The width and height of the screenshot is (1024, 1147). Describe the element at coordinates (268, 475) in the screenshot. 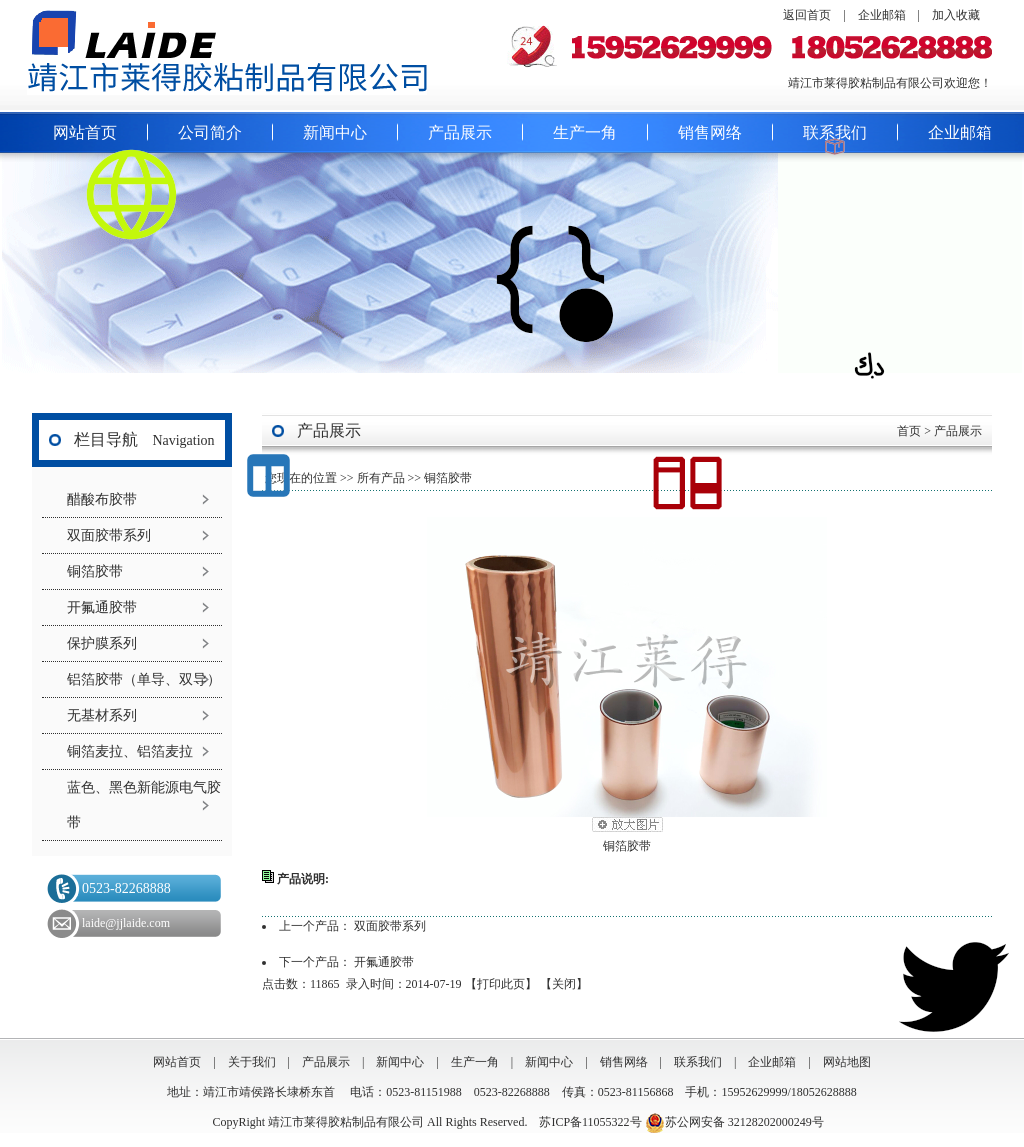

I see `switch to column view layout` at that location.